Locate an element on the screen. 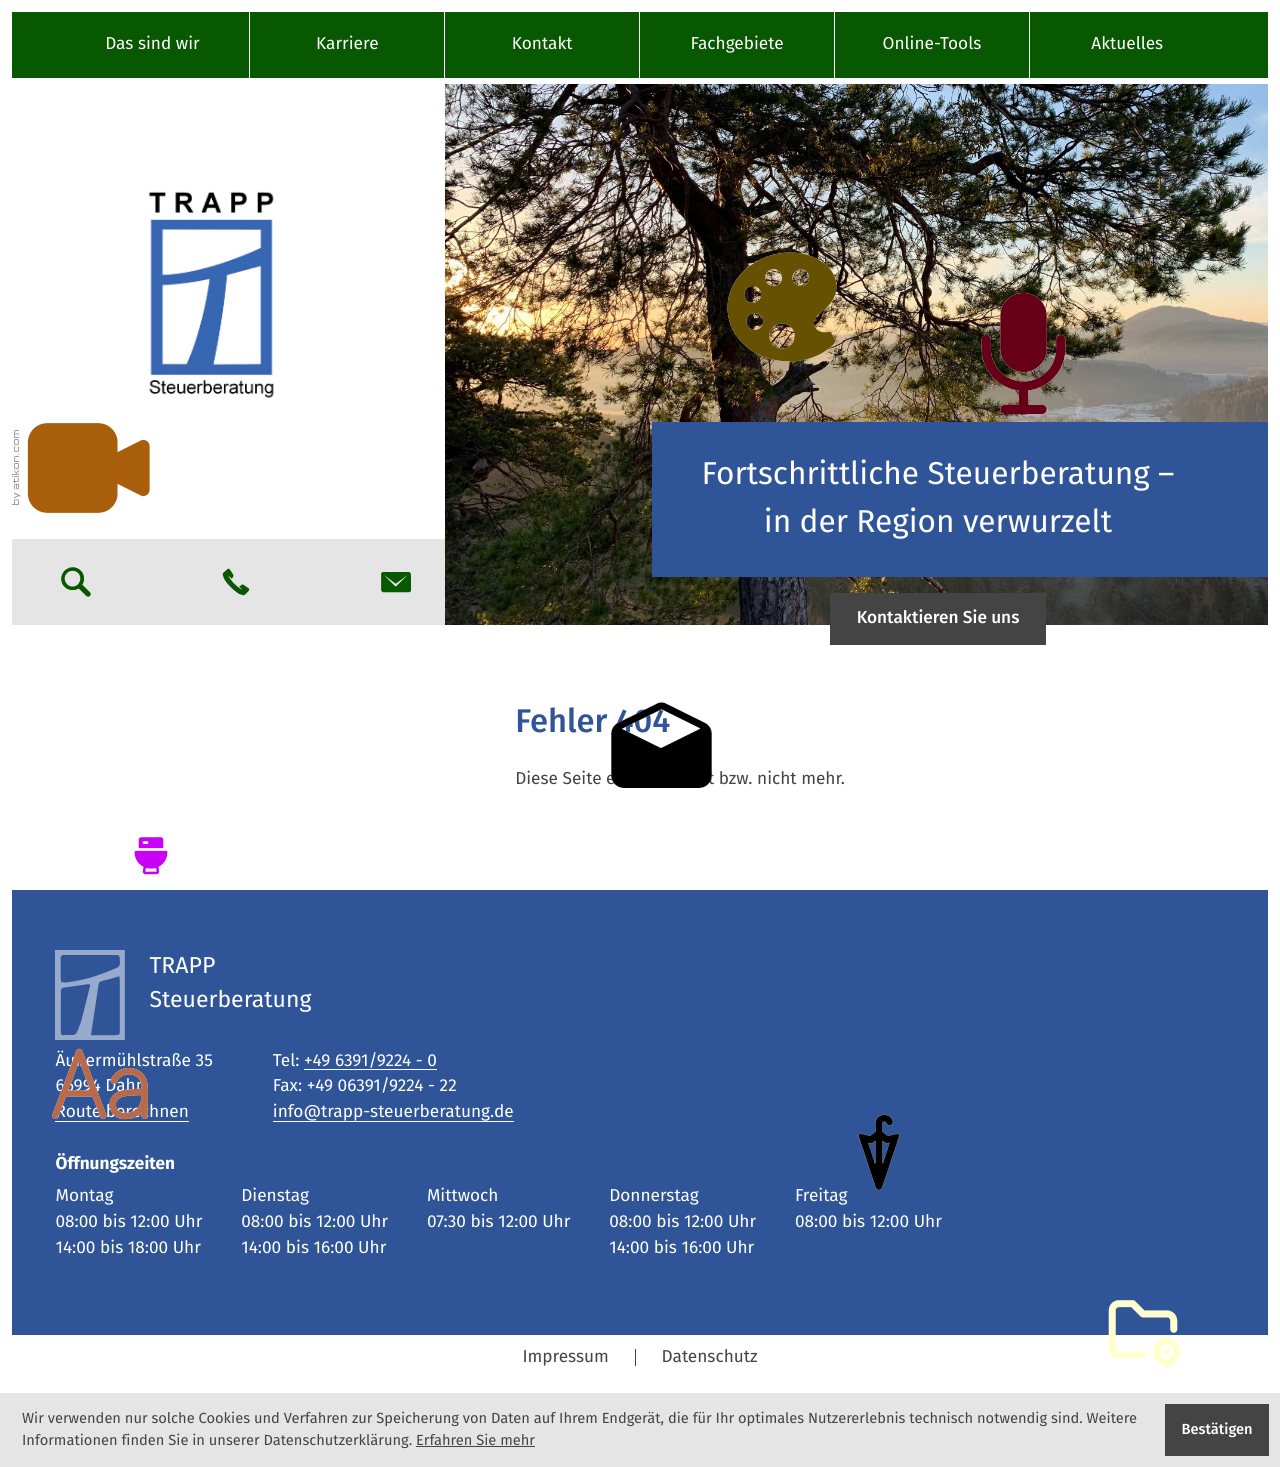 The height and width of the screenshot is (1467, 1280). locate nearby restrooms is located at coordinates (151, 855).